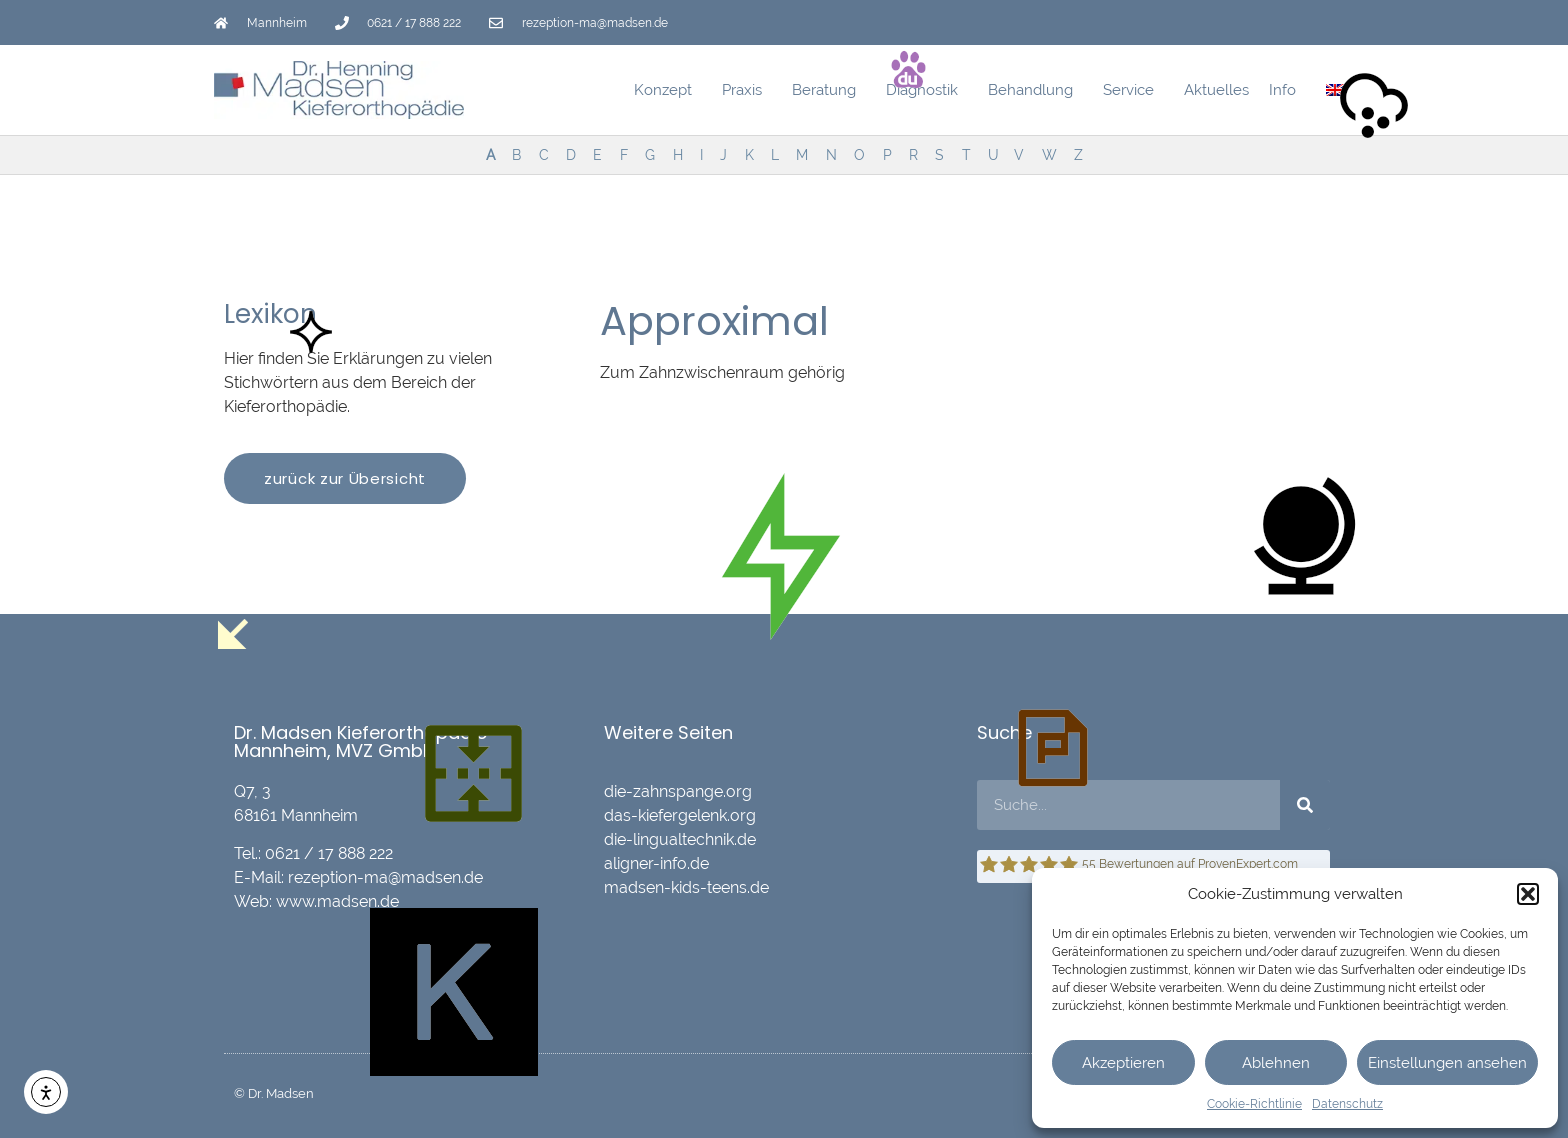 This screenshot has width=1568, height=1138. What do you see at coordinates (1053, 748) in the screenshot?
I see `open a PowerPoint presentation file` at bounding box center [1053, 748].